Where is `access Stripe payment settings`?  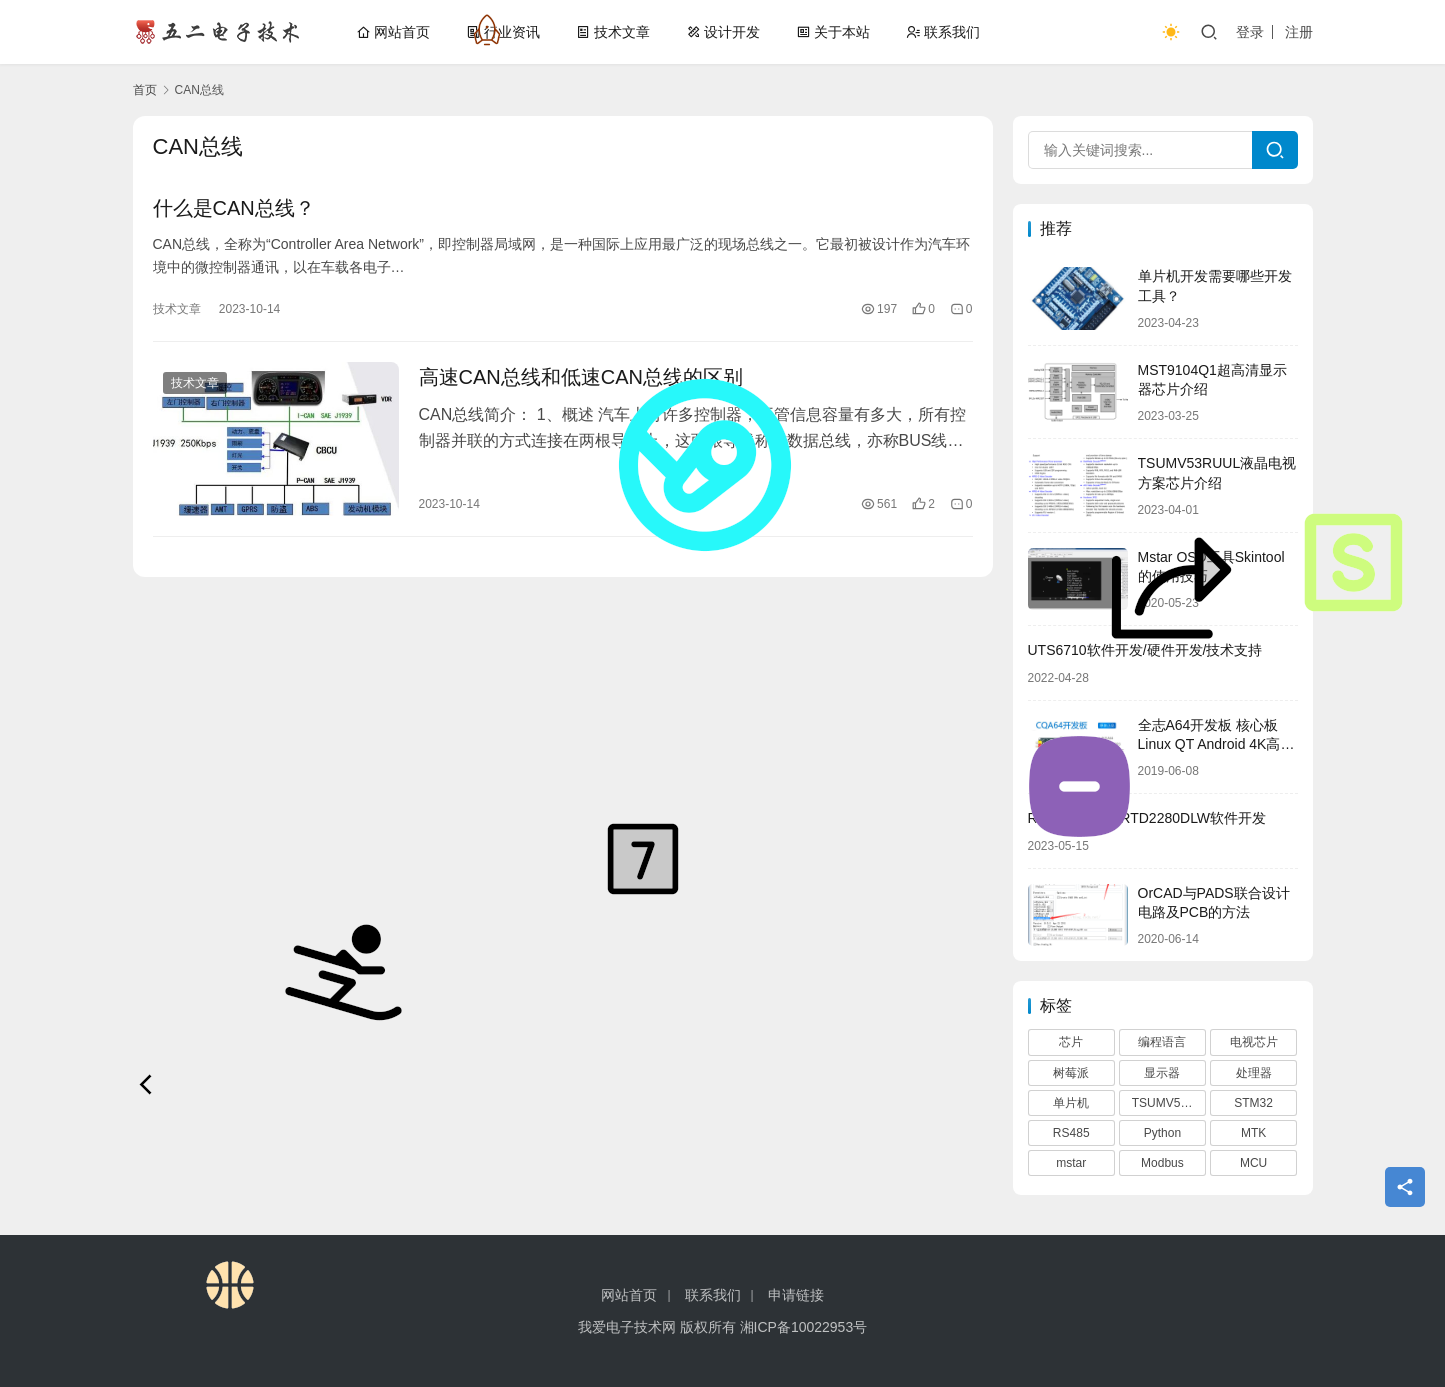
access Stripe payment settings is located at coordinates (1353, 562).